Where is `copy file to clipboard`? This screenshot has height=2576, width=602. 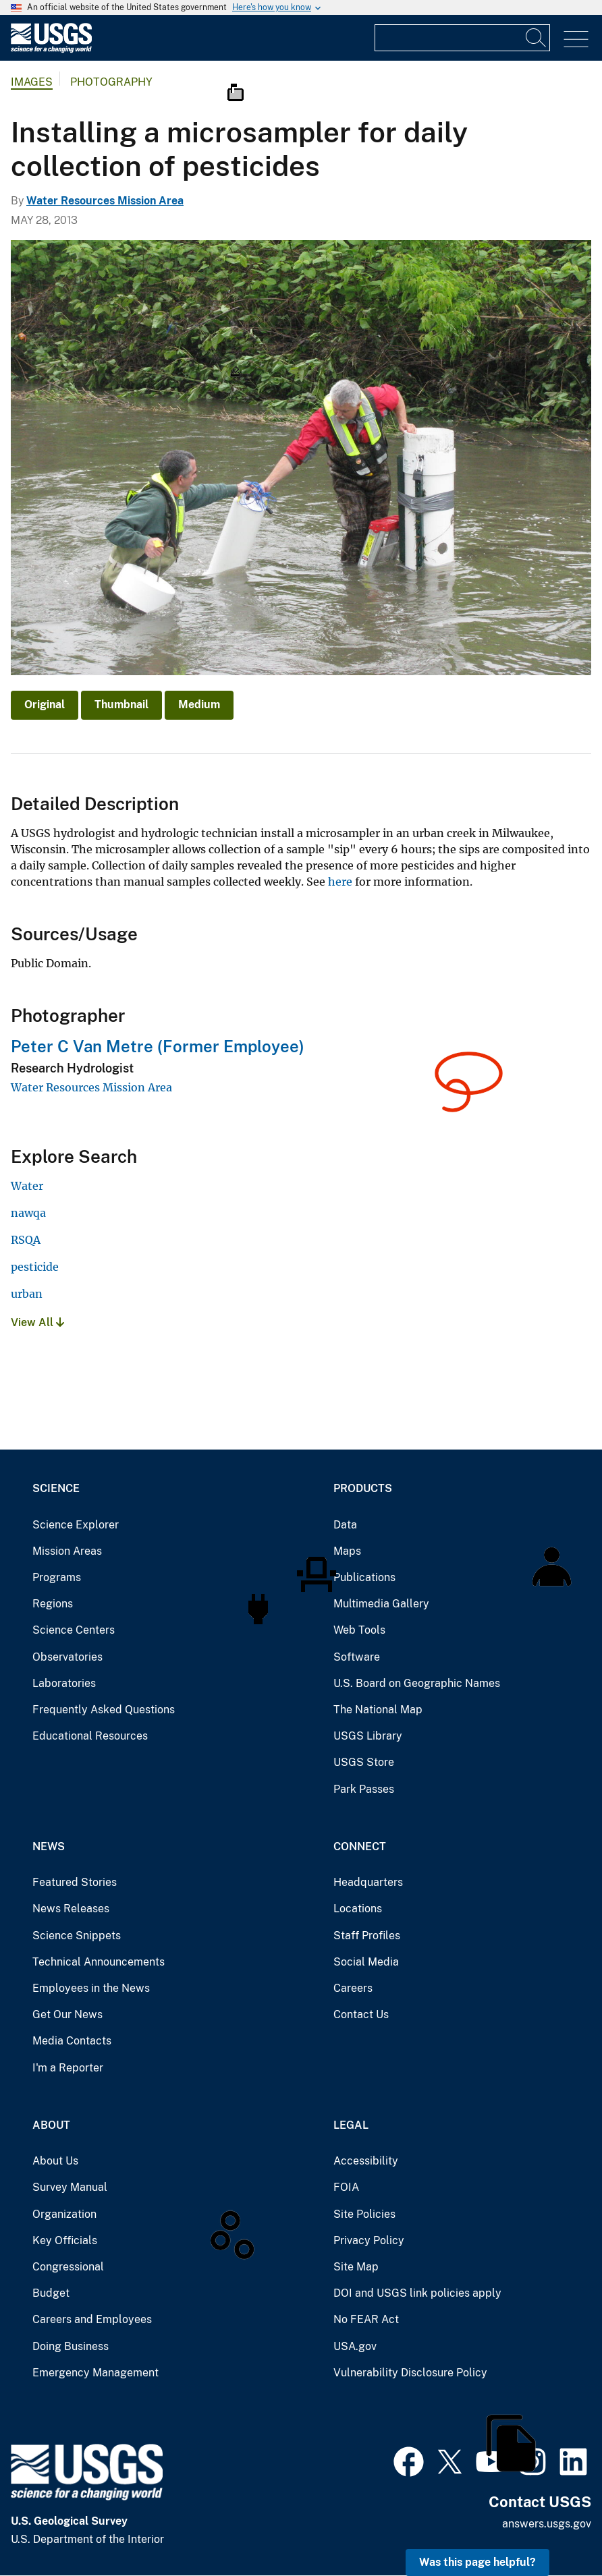
copy file to clipboard is located at coordinates (512, 2443).